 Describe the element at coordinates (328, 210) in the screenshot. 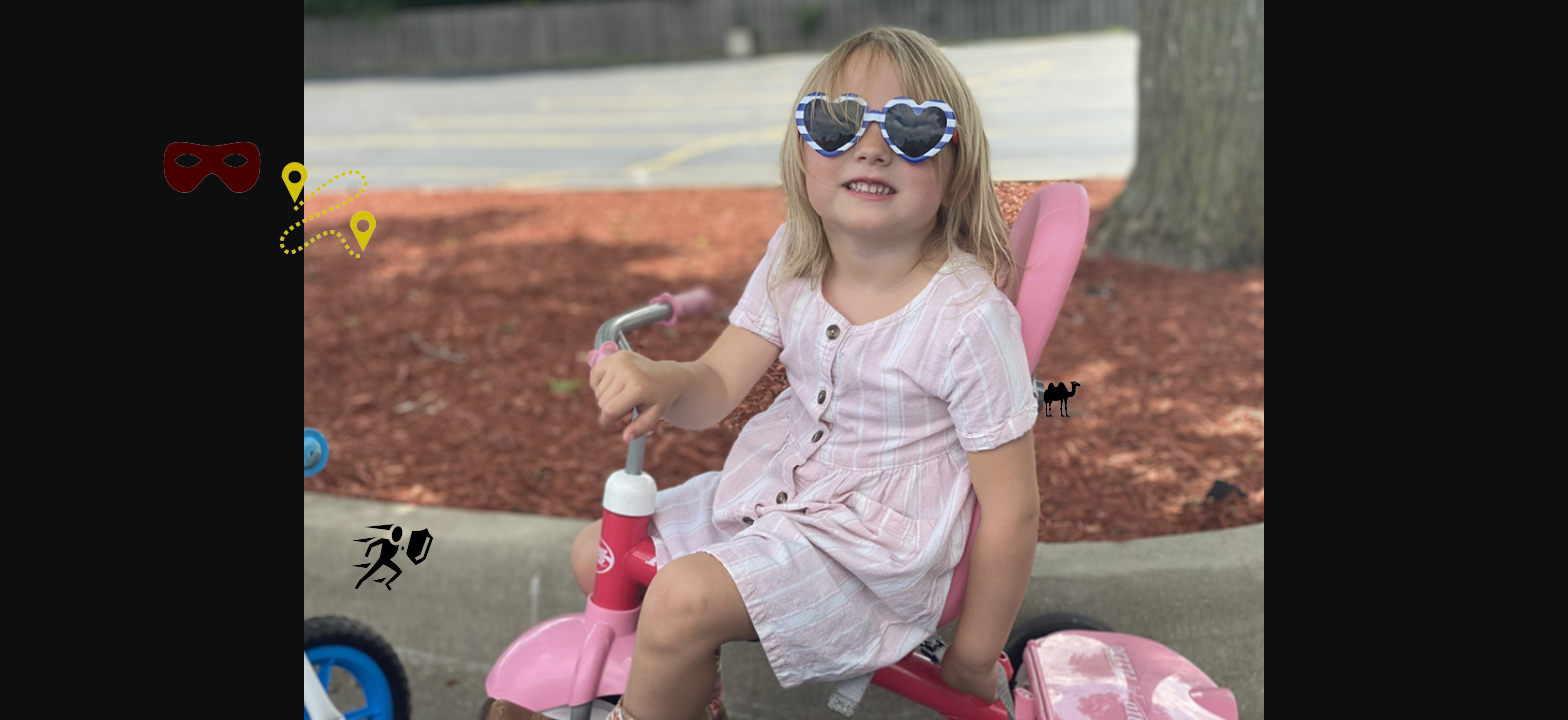

I see `view route distance between two points` at that location.